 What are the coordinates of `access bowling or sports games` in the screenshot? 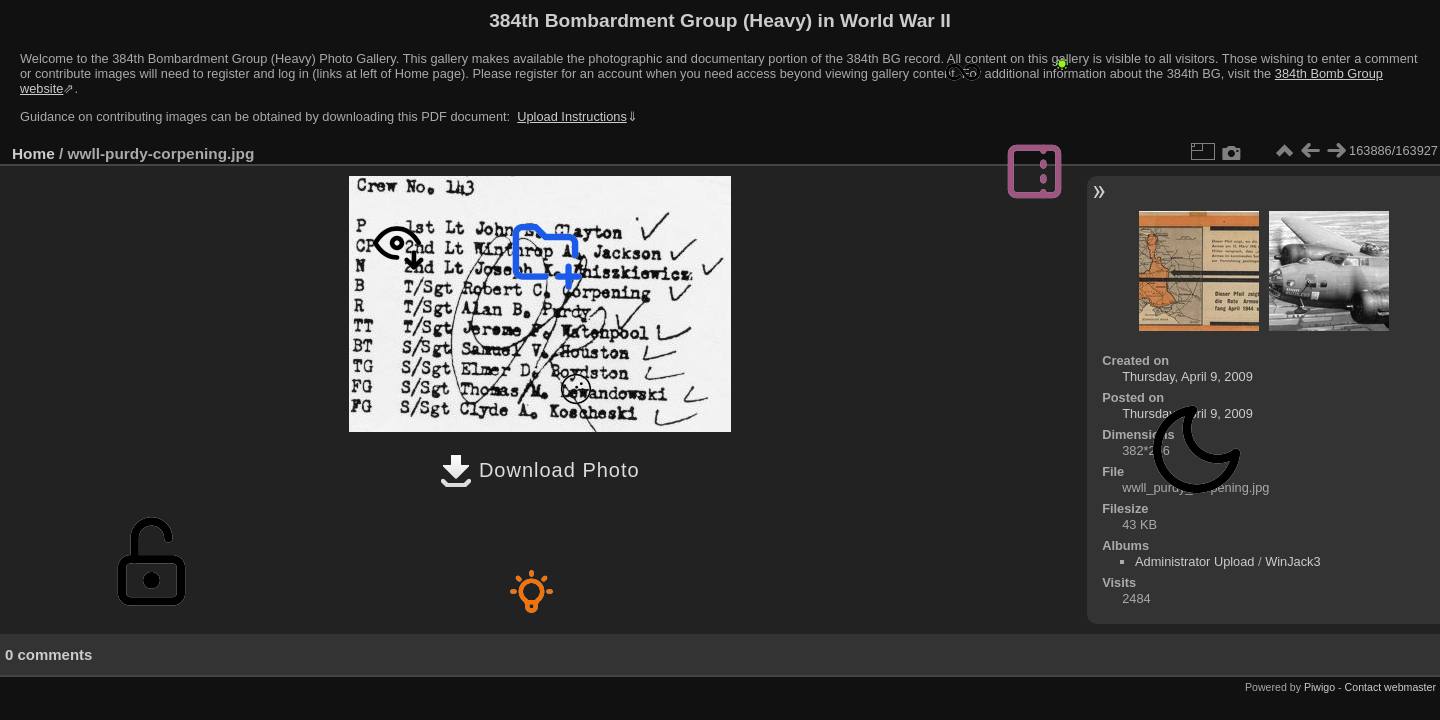 It's located at (576, 389).